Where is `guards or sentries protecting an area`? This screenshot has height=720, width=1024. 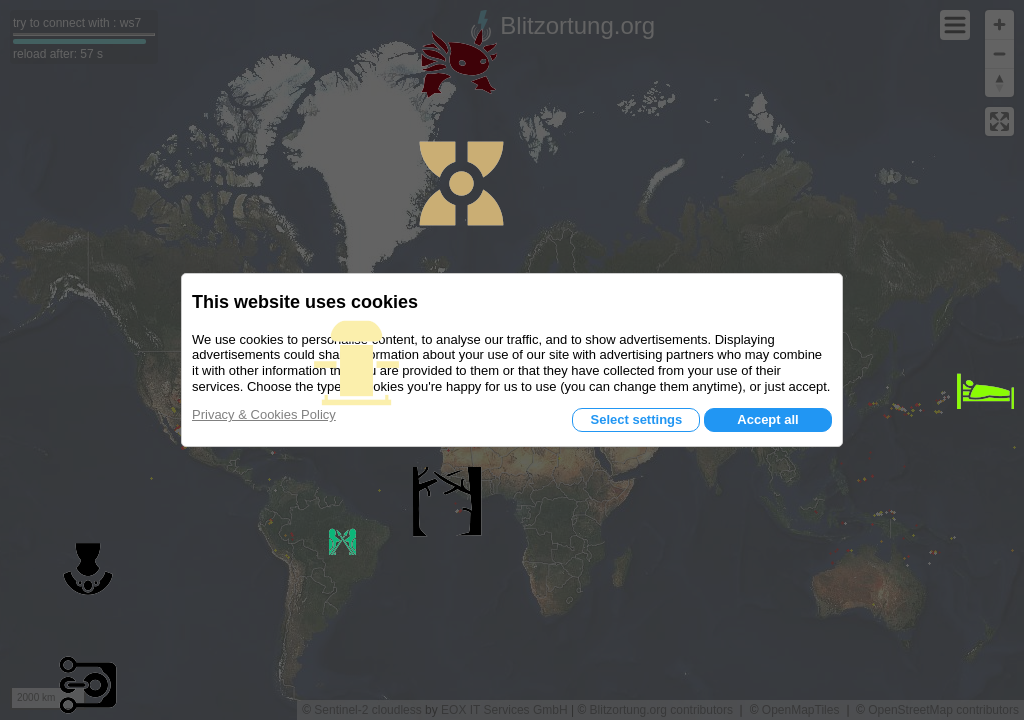 guards or sentries protecting an area is located at coordinates (342, 541).